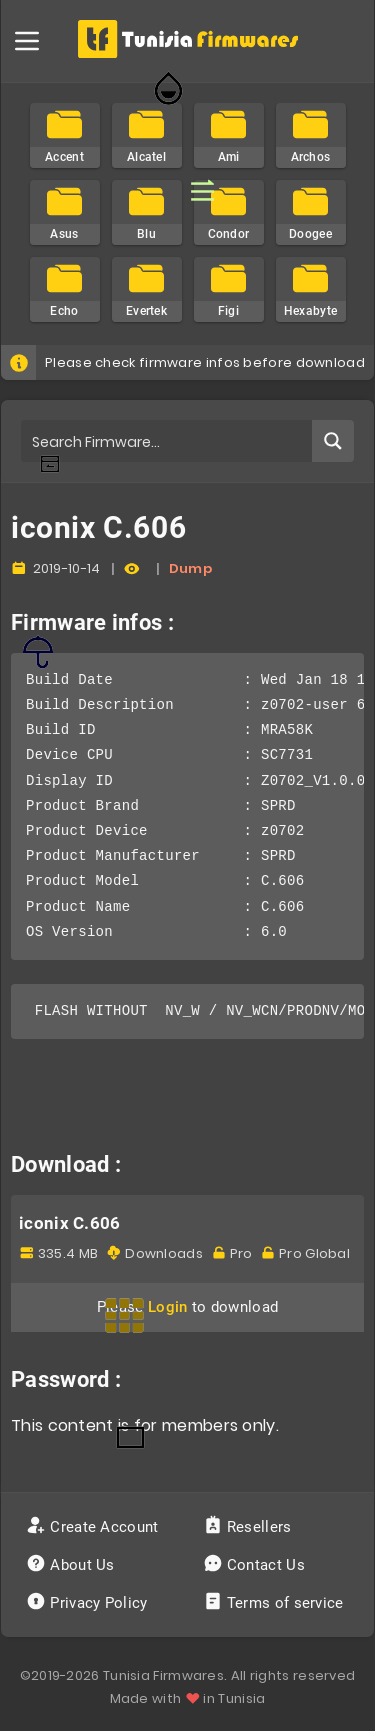 The height and width of the screenshot is (1731, 375). I want to click on switch to grid view layout, so click(124, 1315).